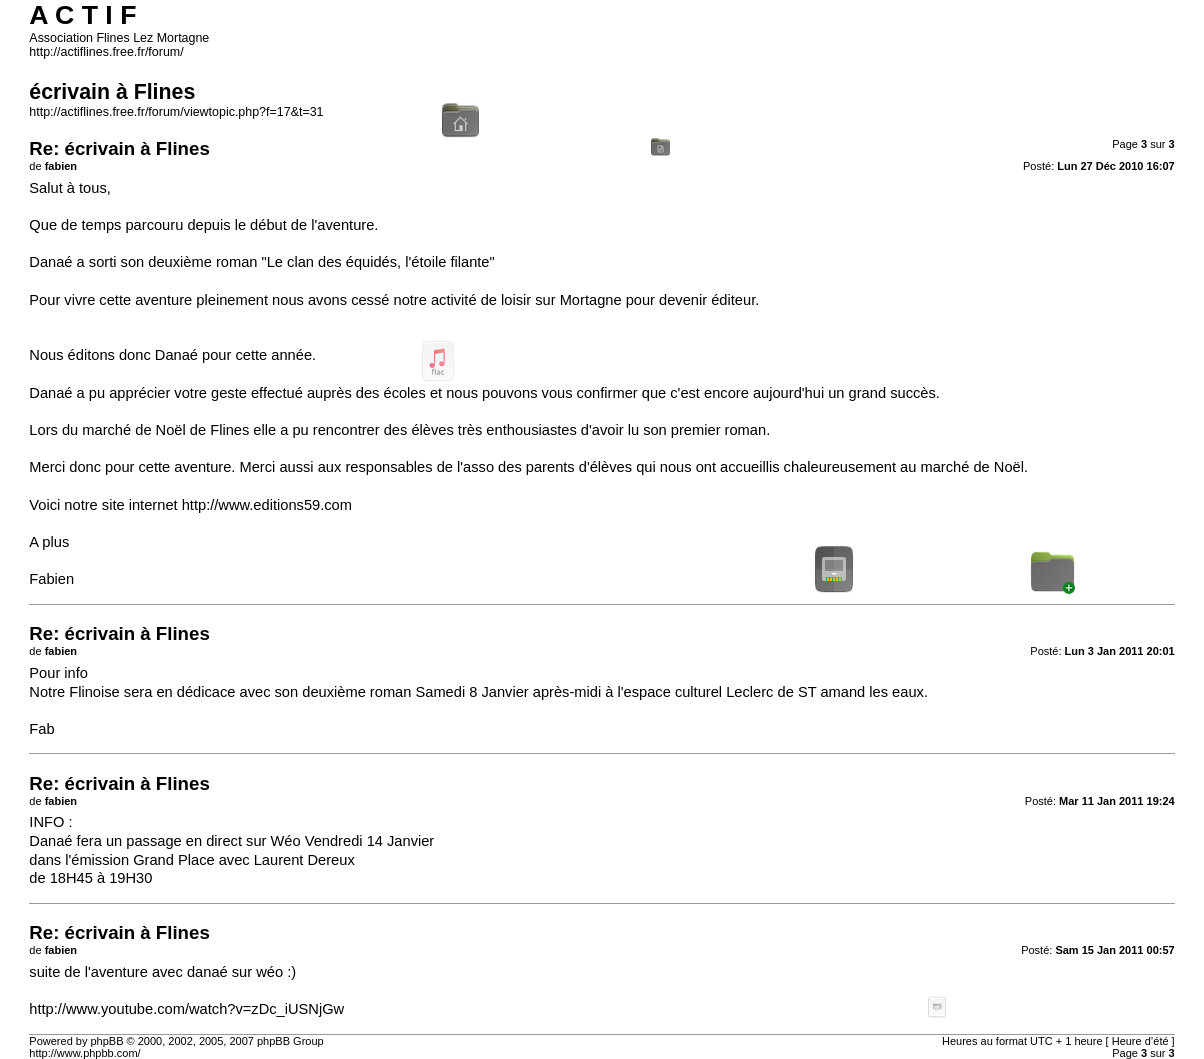 Image resolution: width=1204 pixels, height=1059 pixels. Describe the element at coordinates (660, 146) in the screenshot. I see `open your documents folder` at that location.